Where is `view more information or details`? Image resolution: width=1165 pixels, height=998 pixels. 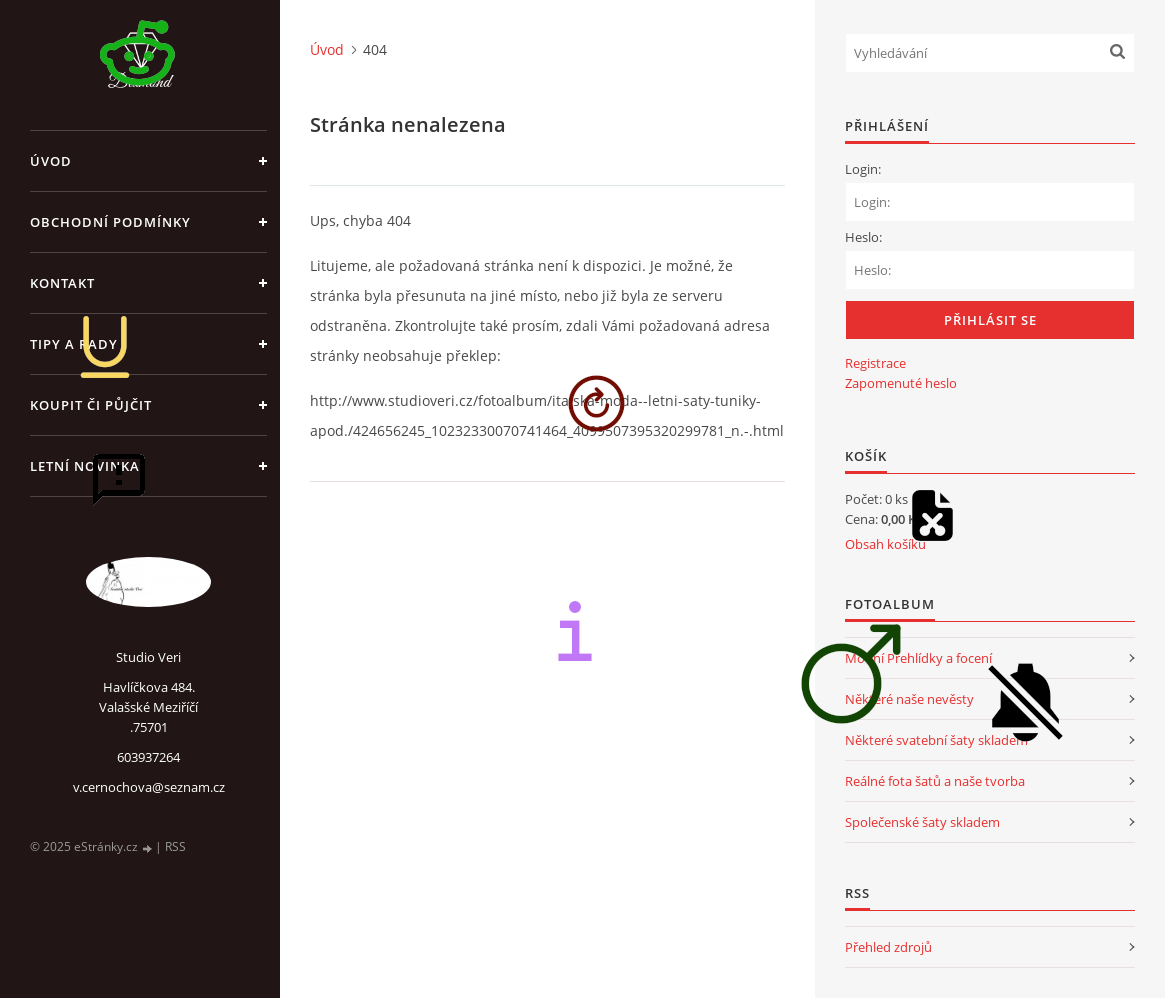 view more information or details is located at coordinates (575, 631).